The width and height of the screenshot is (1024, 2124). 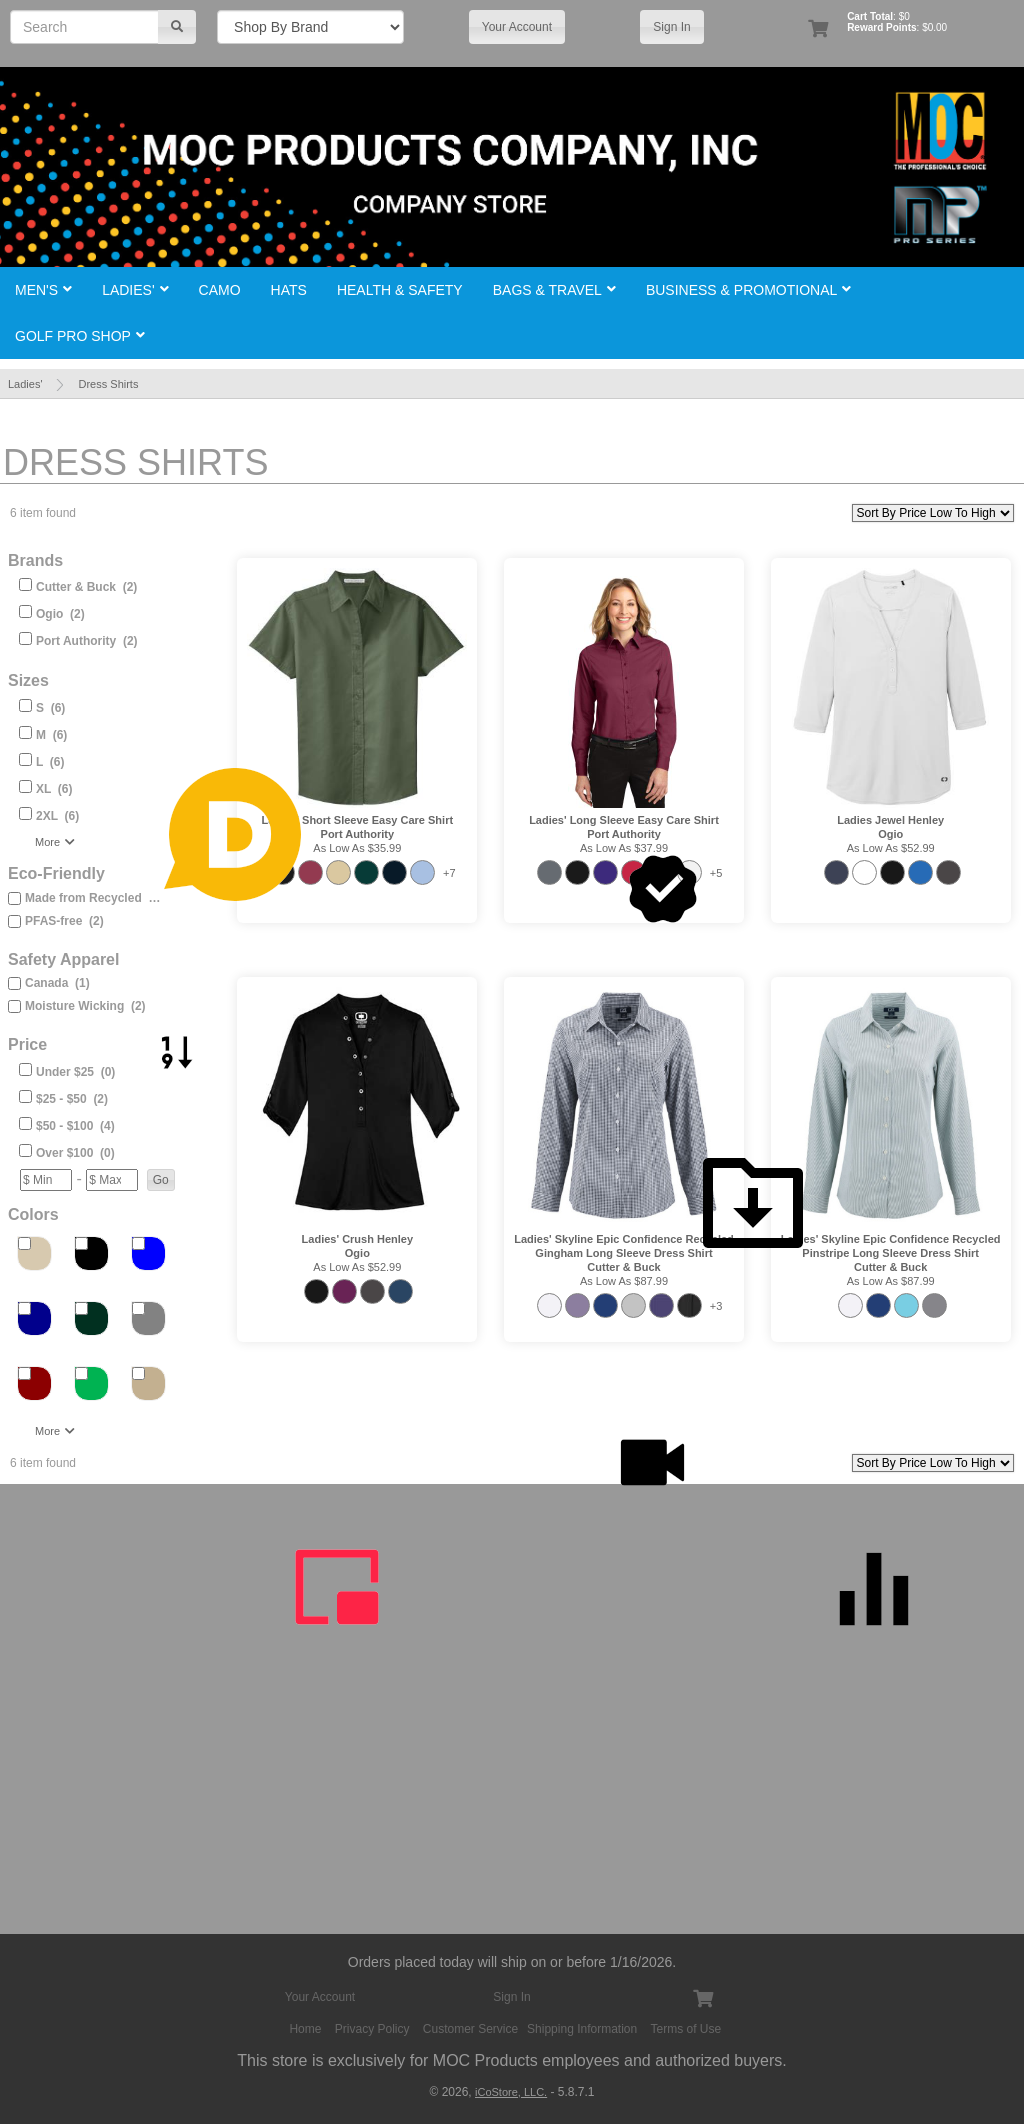 I want to click on view analytics or statistics, so click(x=874, y=1591).